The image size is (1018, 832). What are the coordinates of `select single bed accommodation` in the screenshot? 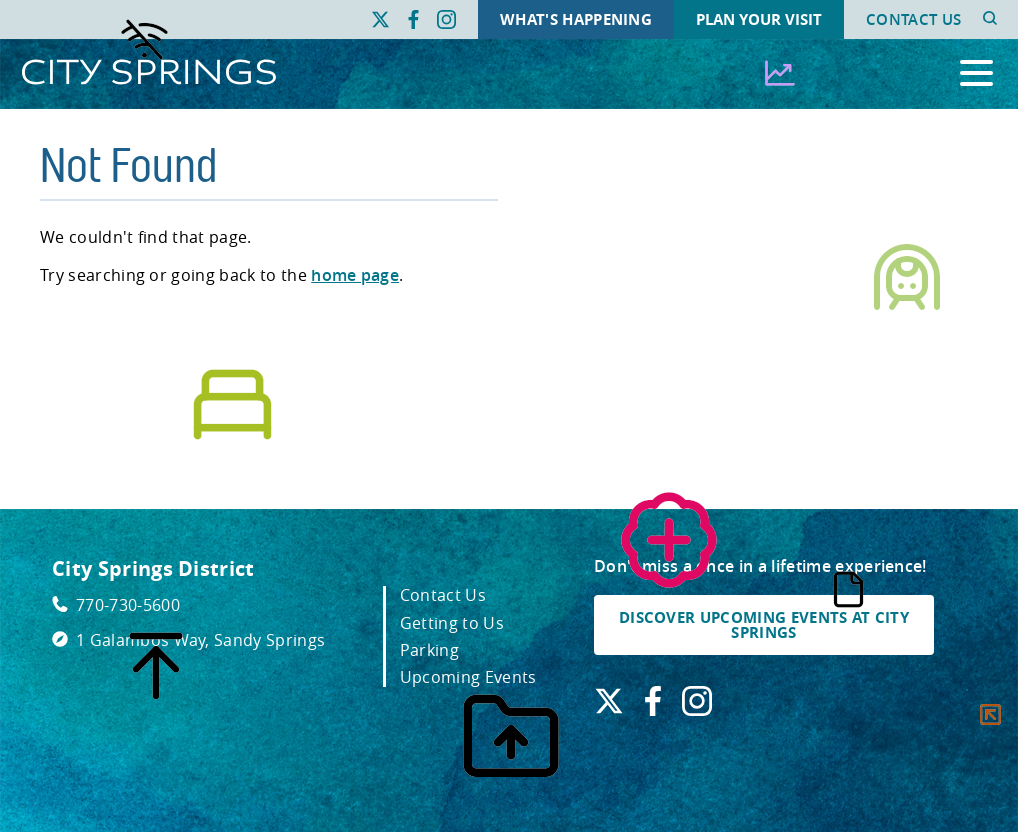 It's located at (232, 404).